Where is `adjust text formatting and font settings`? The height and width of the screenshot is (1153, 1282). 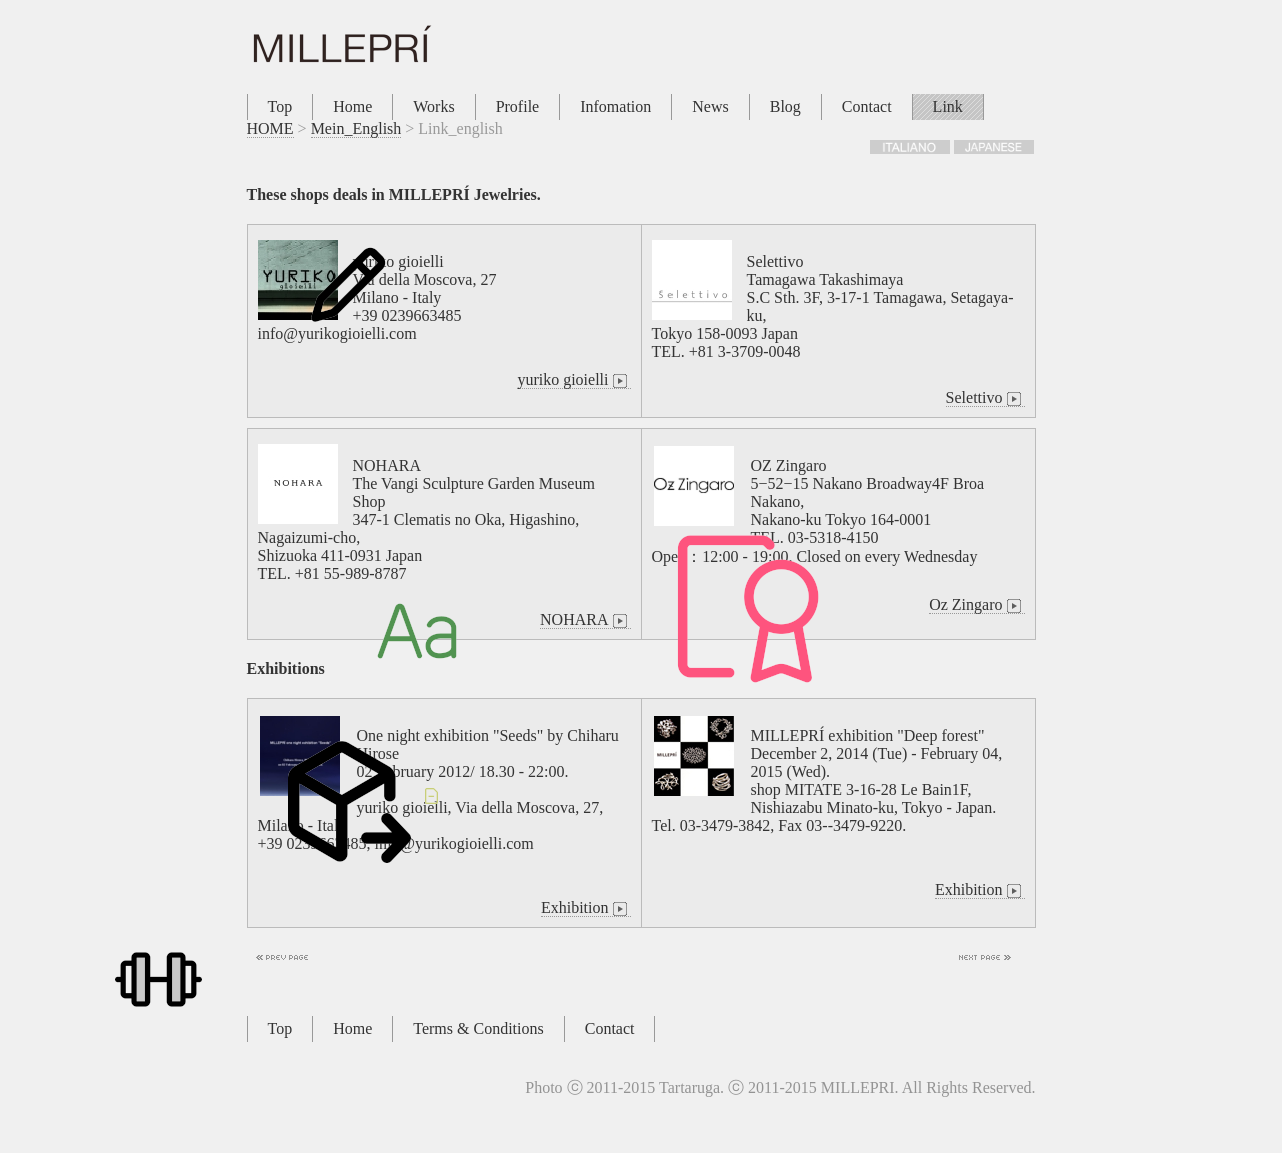
adjust text formatting and font settings is located at coordinates (417, 631).